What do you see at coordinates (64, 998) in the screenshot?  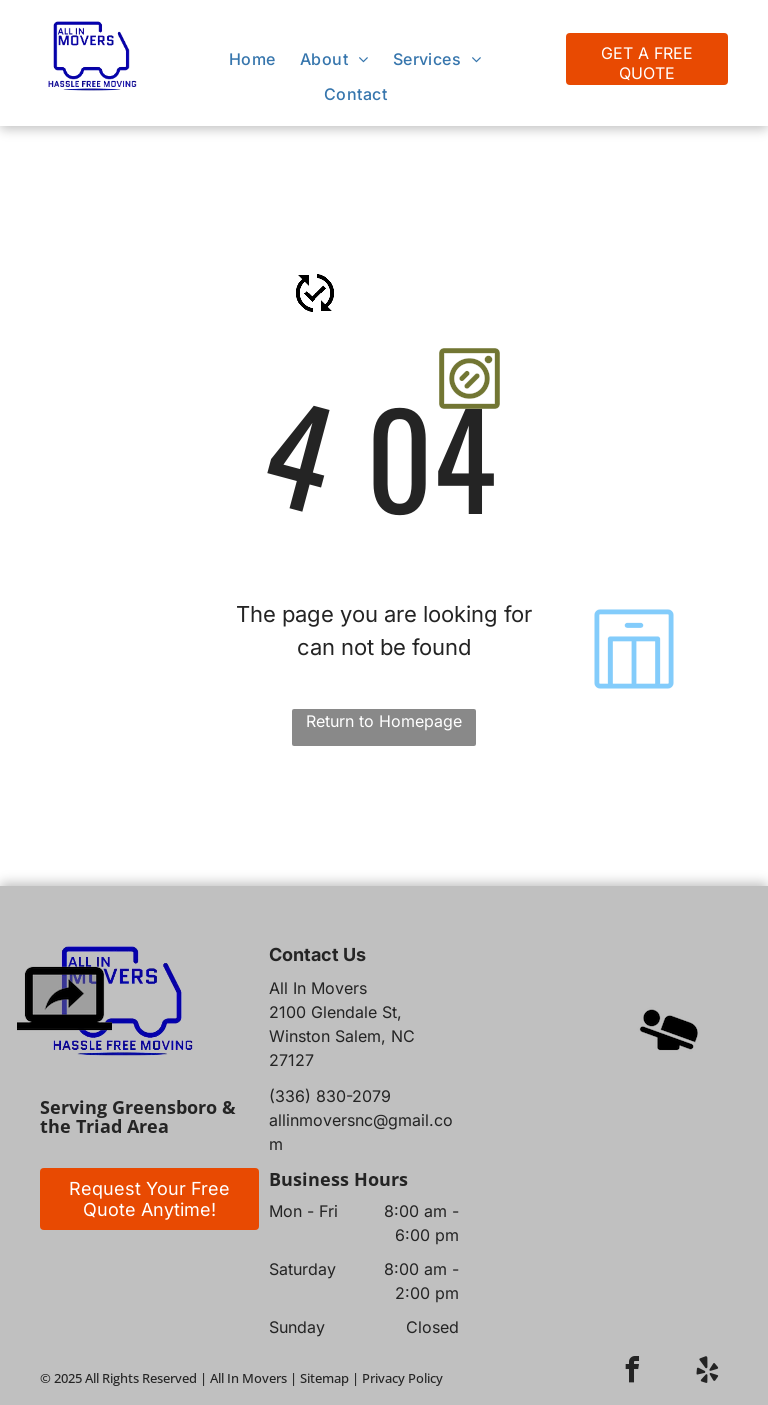 I see `start sharing your screen` at bounding box center [64, 998].